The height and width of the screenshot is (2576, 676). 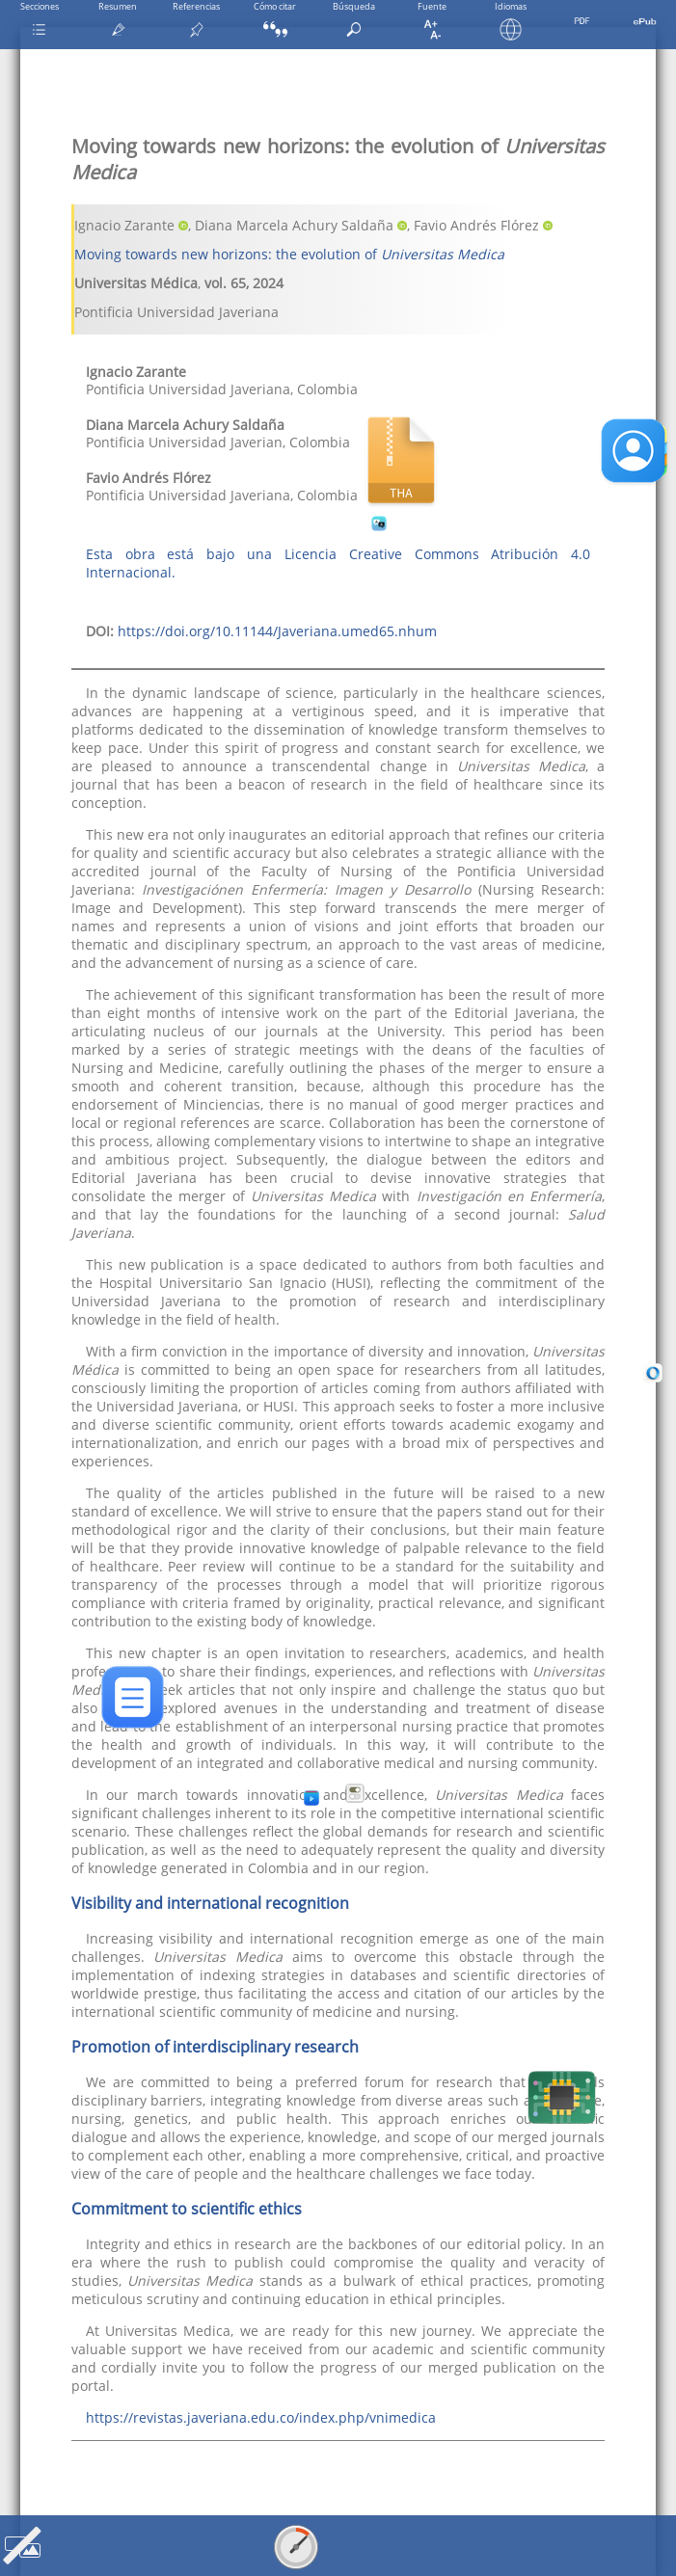 I want to click on open sysprof system profiler application, so click(x=296, y=2547).